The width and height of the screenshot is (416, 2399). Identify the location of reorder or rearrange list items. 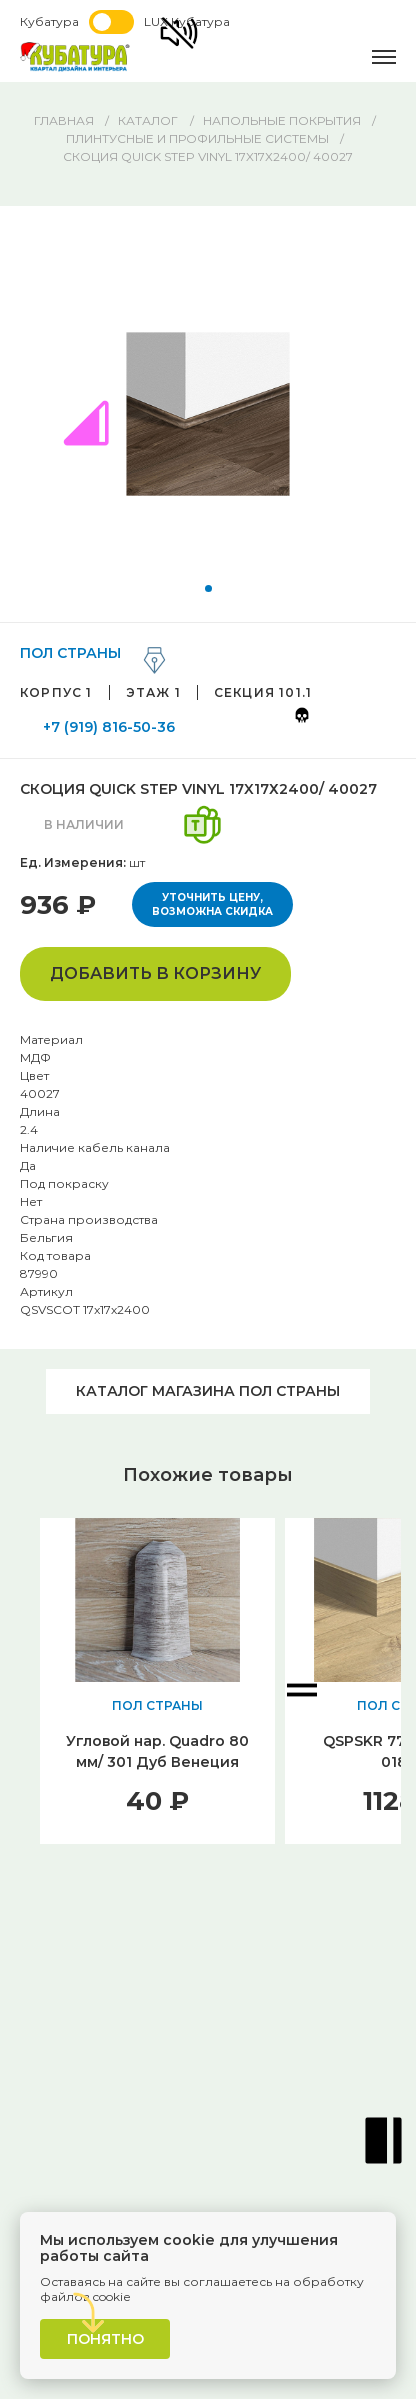
(302, 1690).